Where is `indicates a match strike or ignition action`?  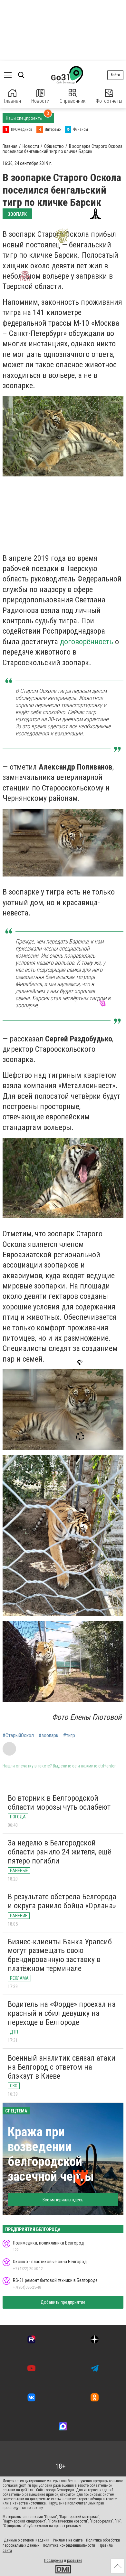 indicates a match strike or ignition action is located at coordinates (103, 1003).